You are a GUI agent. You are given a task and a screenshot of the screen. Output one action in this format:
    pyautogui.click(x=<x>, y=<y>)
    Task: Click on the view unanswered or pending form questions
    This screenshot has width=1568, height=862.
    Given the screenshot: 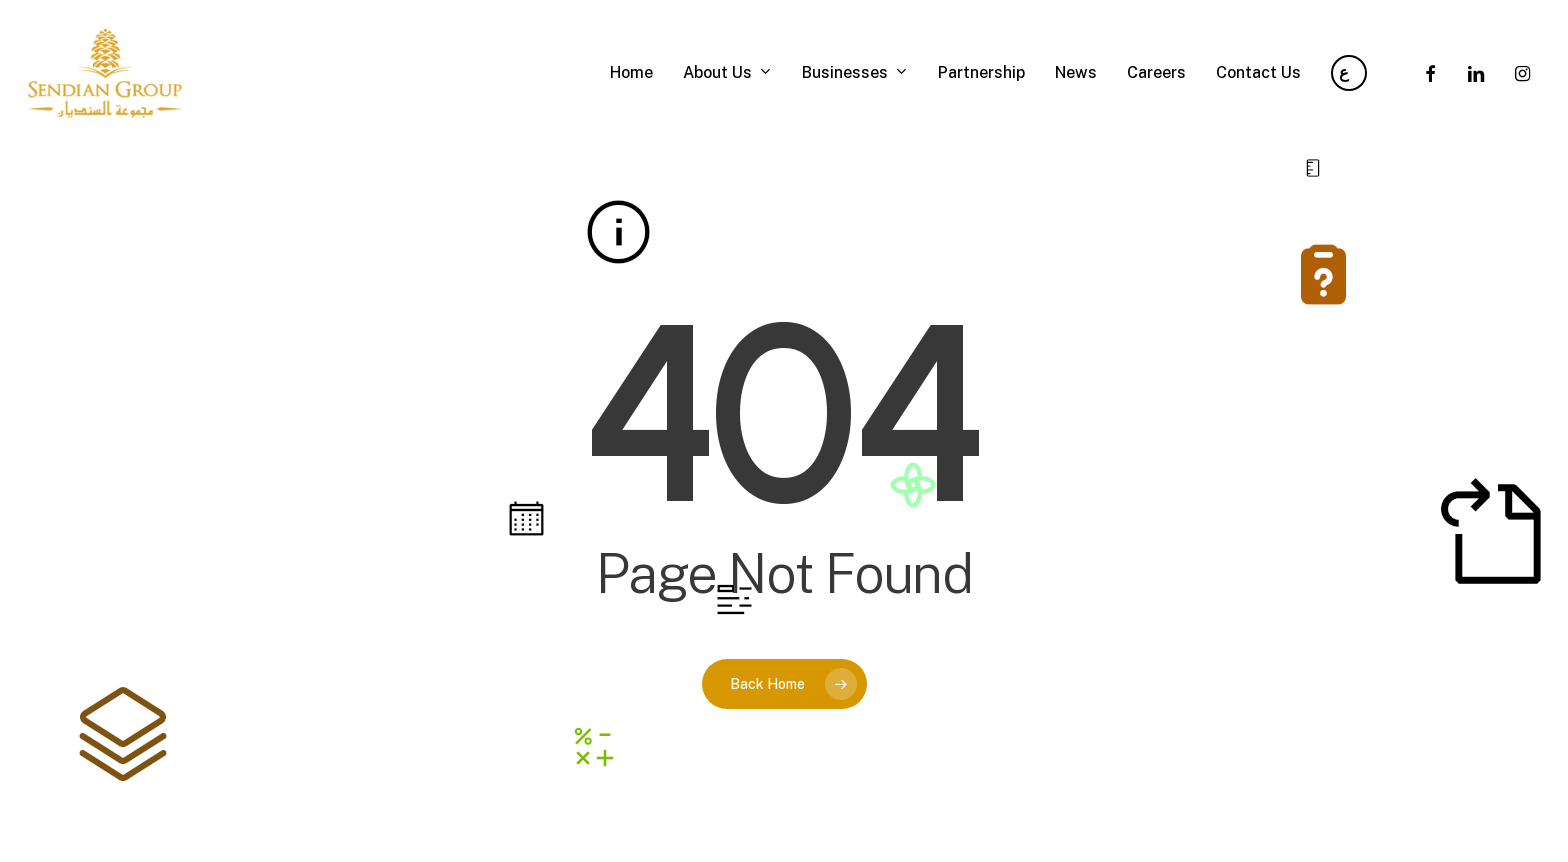 What is the action you would take?
    pyautogui.click(x=1323, y=274)
    